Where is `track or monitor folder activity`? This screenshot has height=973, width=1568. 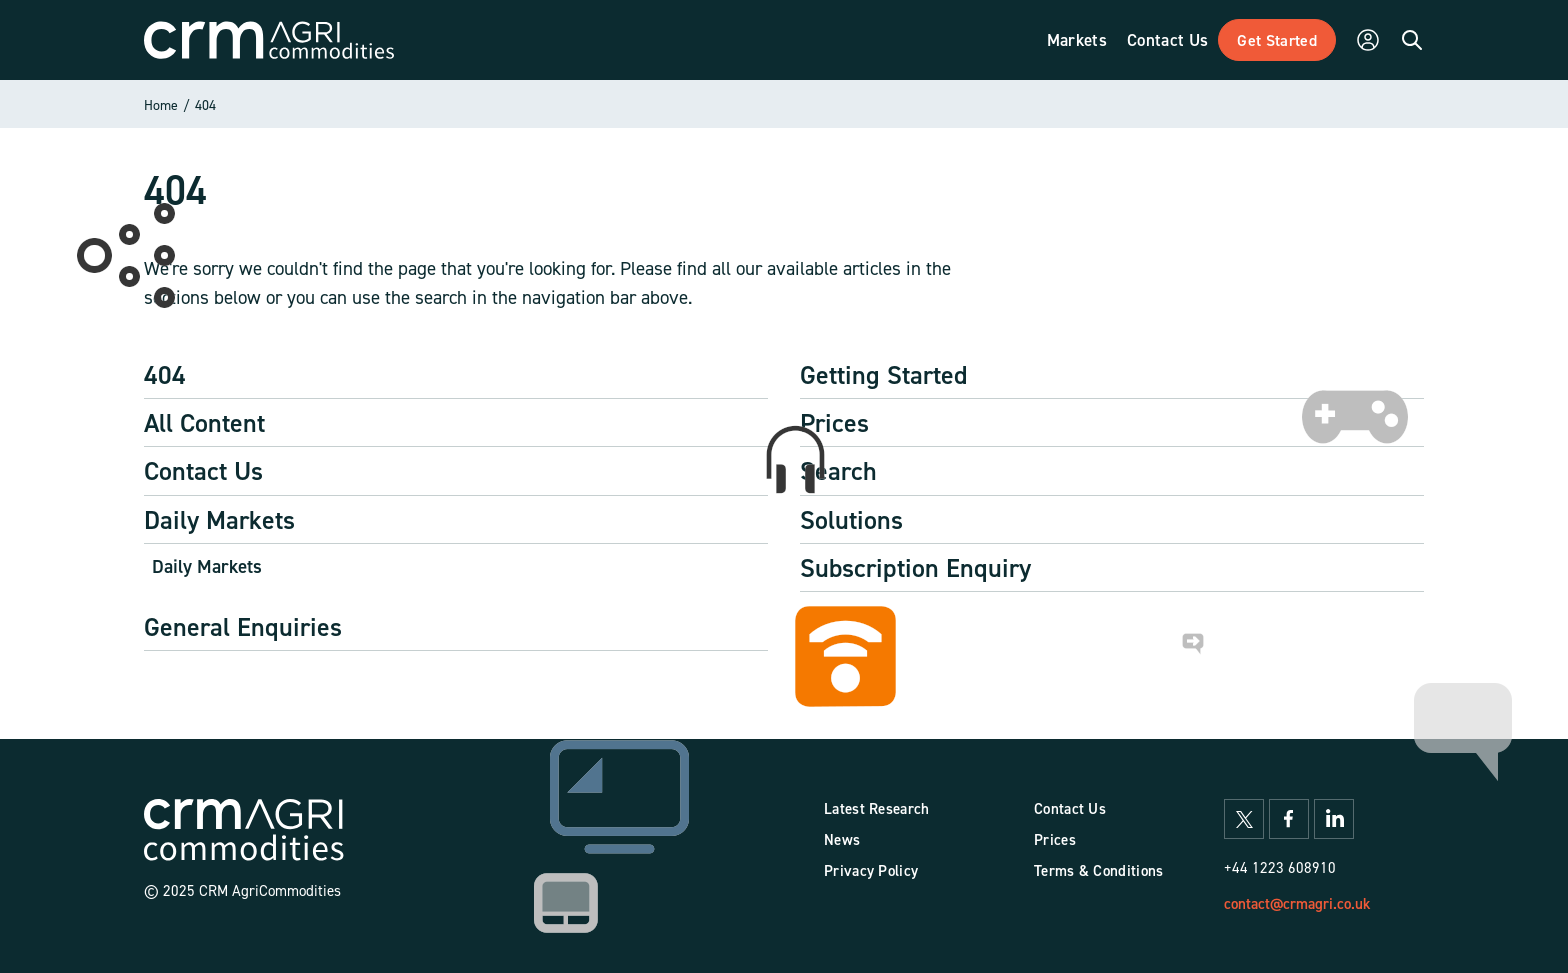
track or monitor folder activity is located at coordinates (126, 259).